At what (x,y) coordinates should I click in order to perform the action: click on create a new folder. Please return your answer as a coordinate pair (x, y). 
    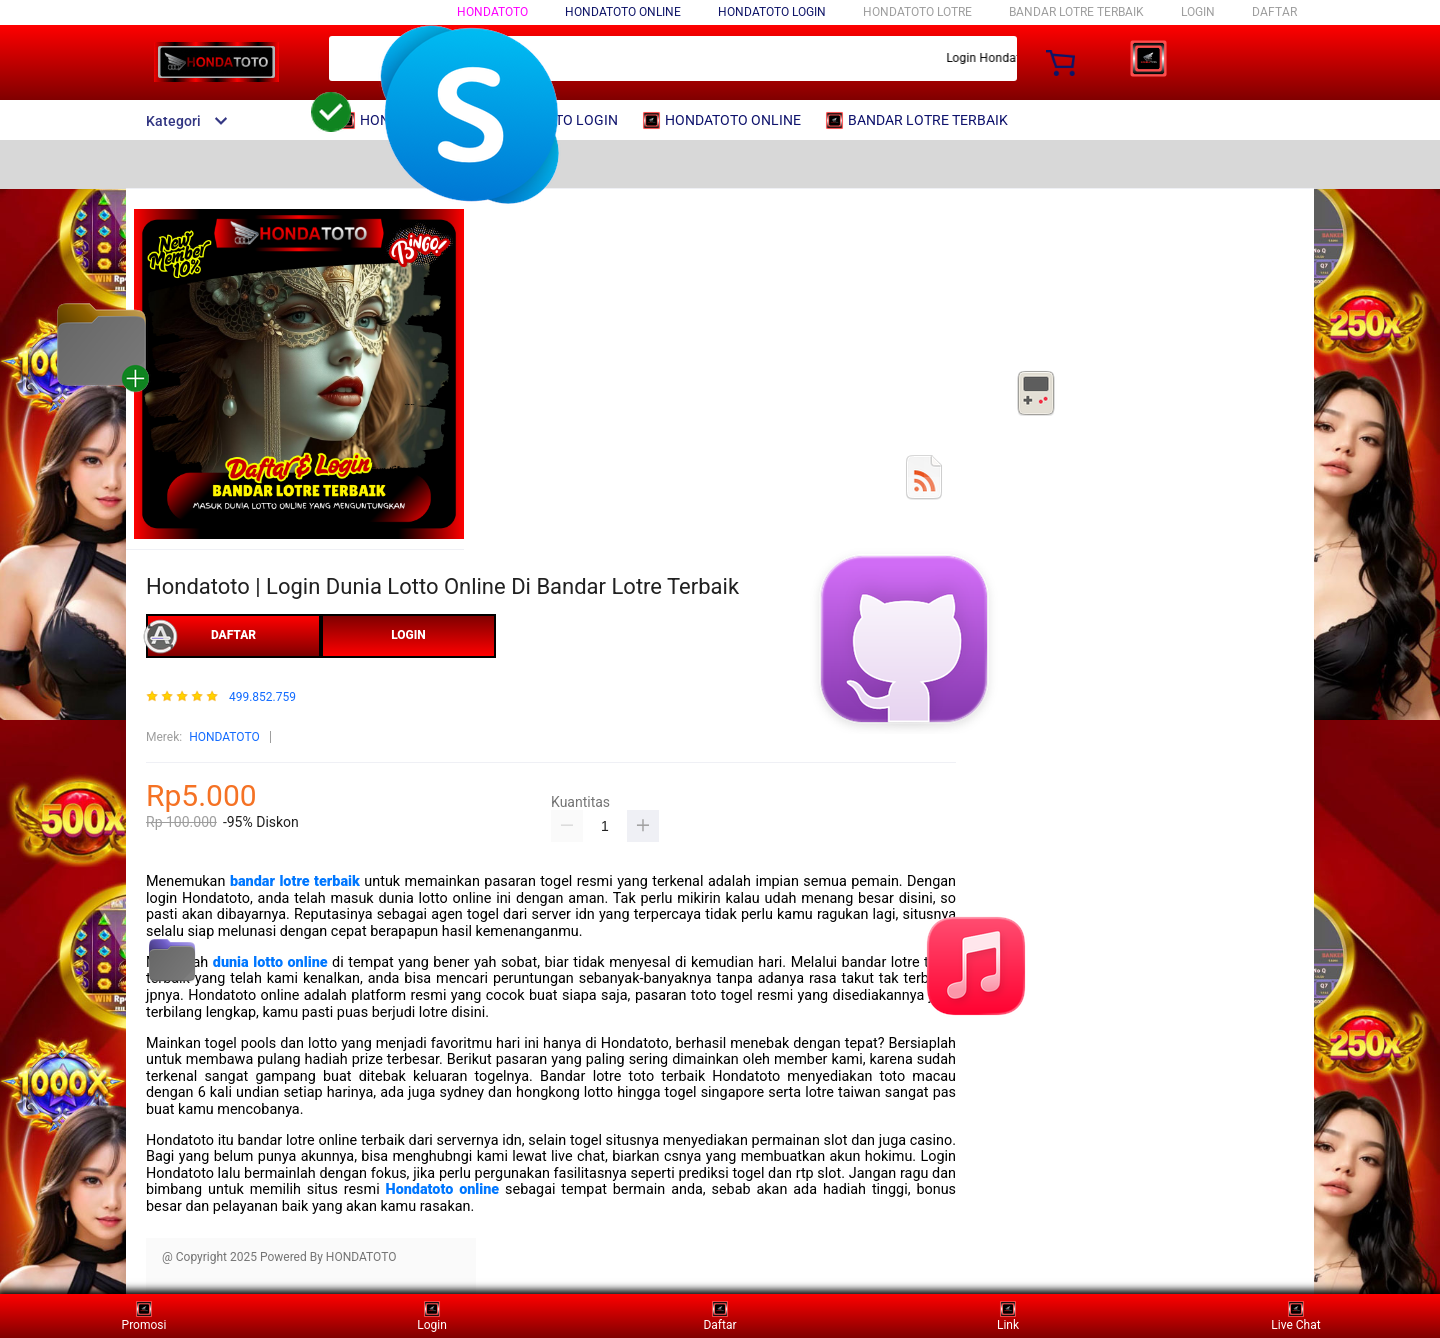
    Looking at the image, I should click on (101, 344).